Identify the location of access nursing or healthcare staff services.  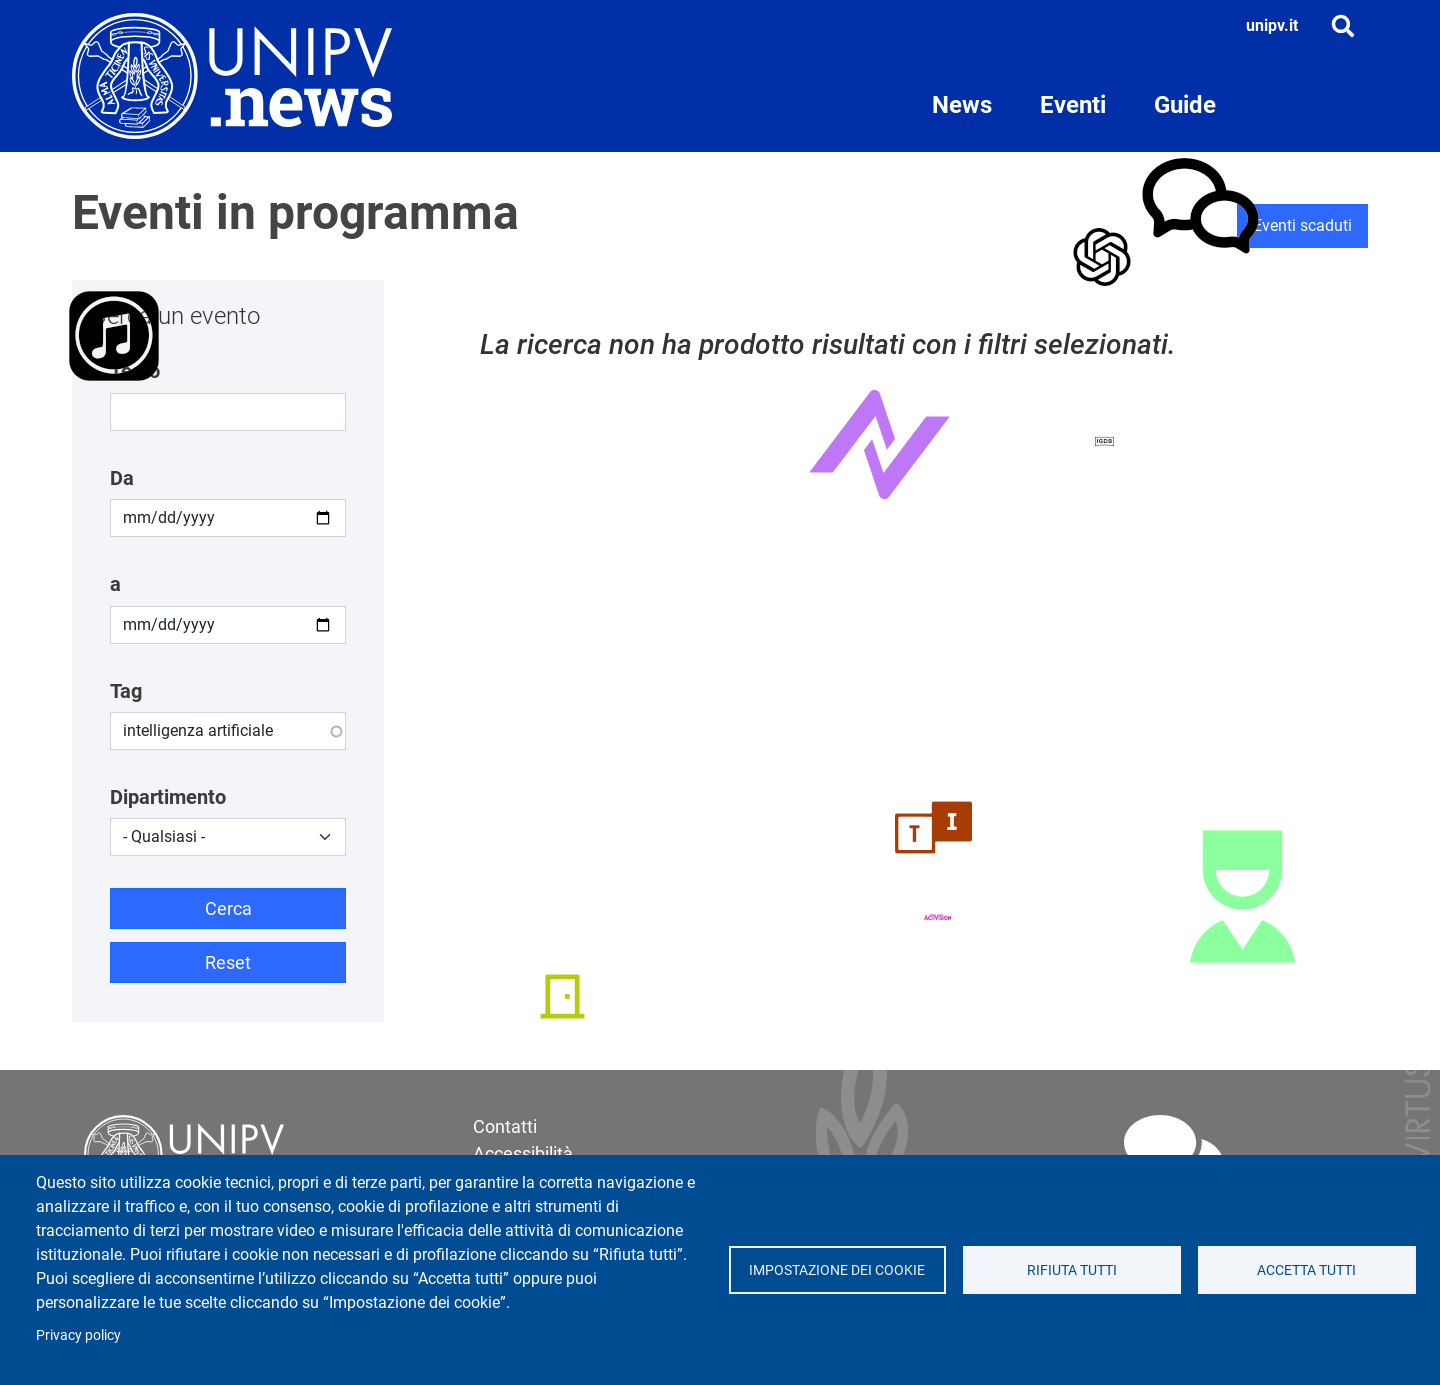
(1242, 896).